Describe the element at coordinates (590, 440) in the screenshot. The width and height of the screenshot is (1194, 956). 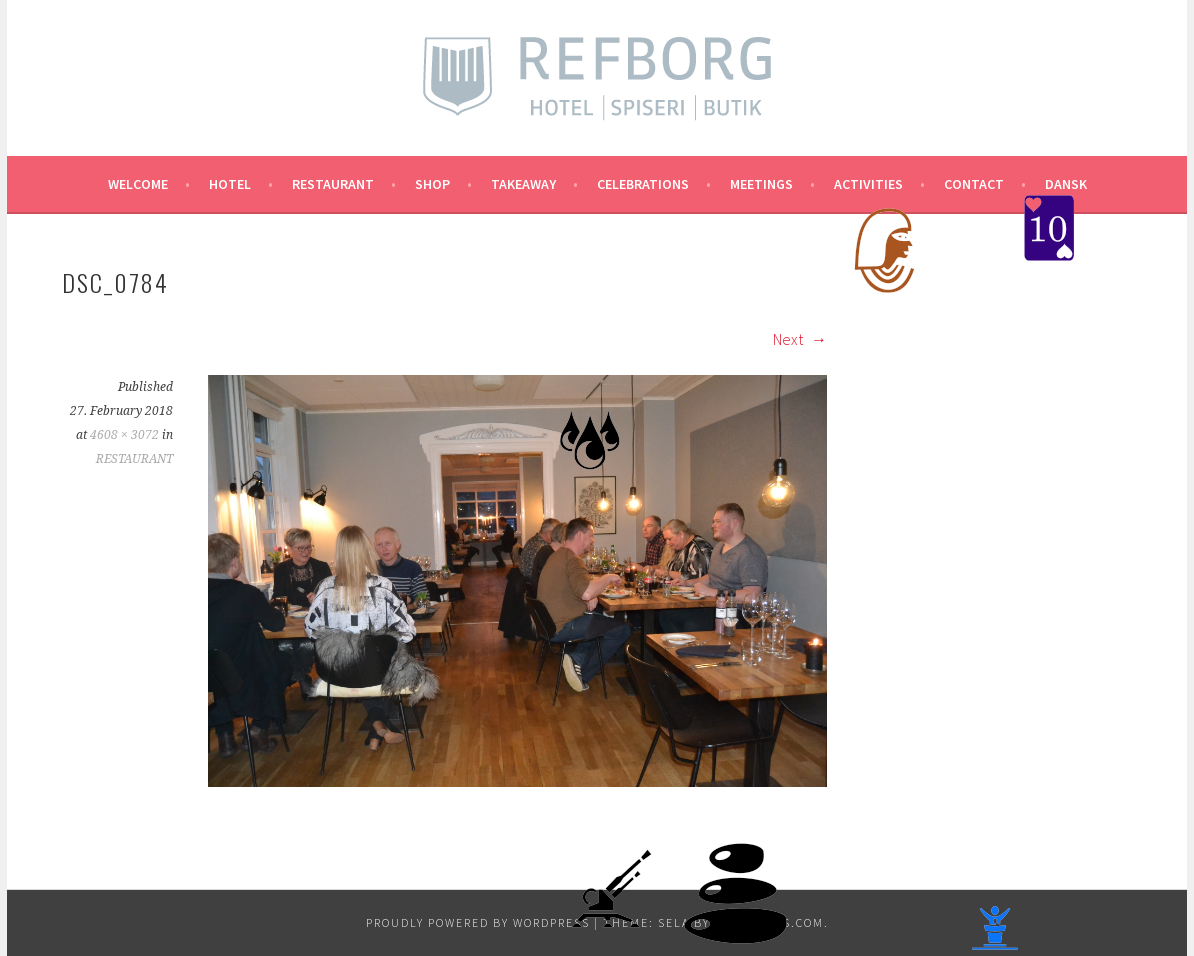
I see `indicates humidity or moisture level` at that location.